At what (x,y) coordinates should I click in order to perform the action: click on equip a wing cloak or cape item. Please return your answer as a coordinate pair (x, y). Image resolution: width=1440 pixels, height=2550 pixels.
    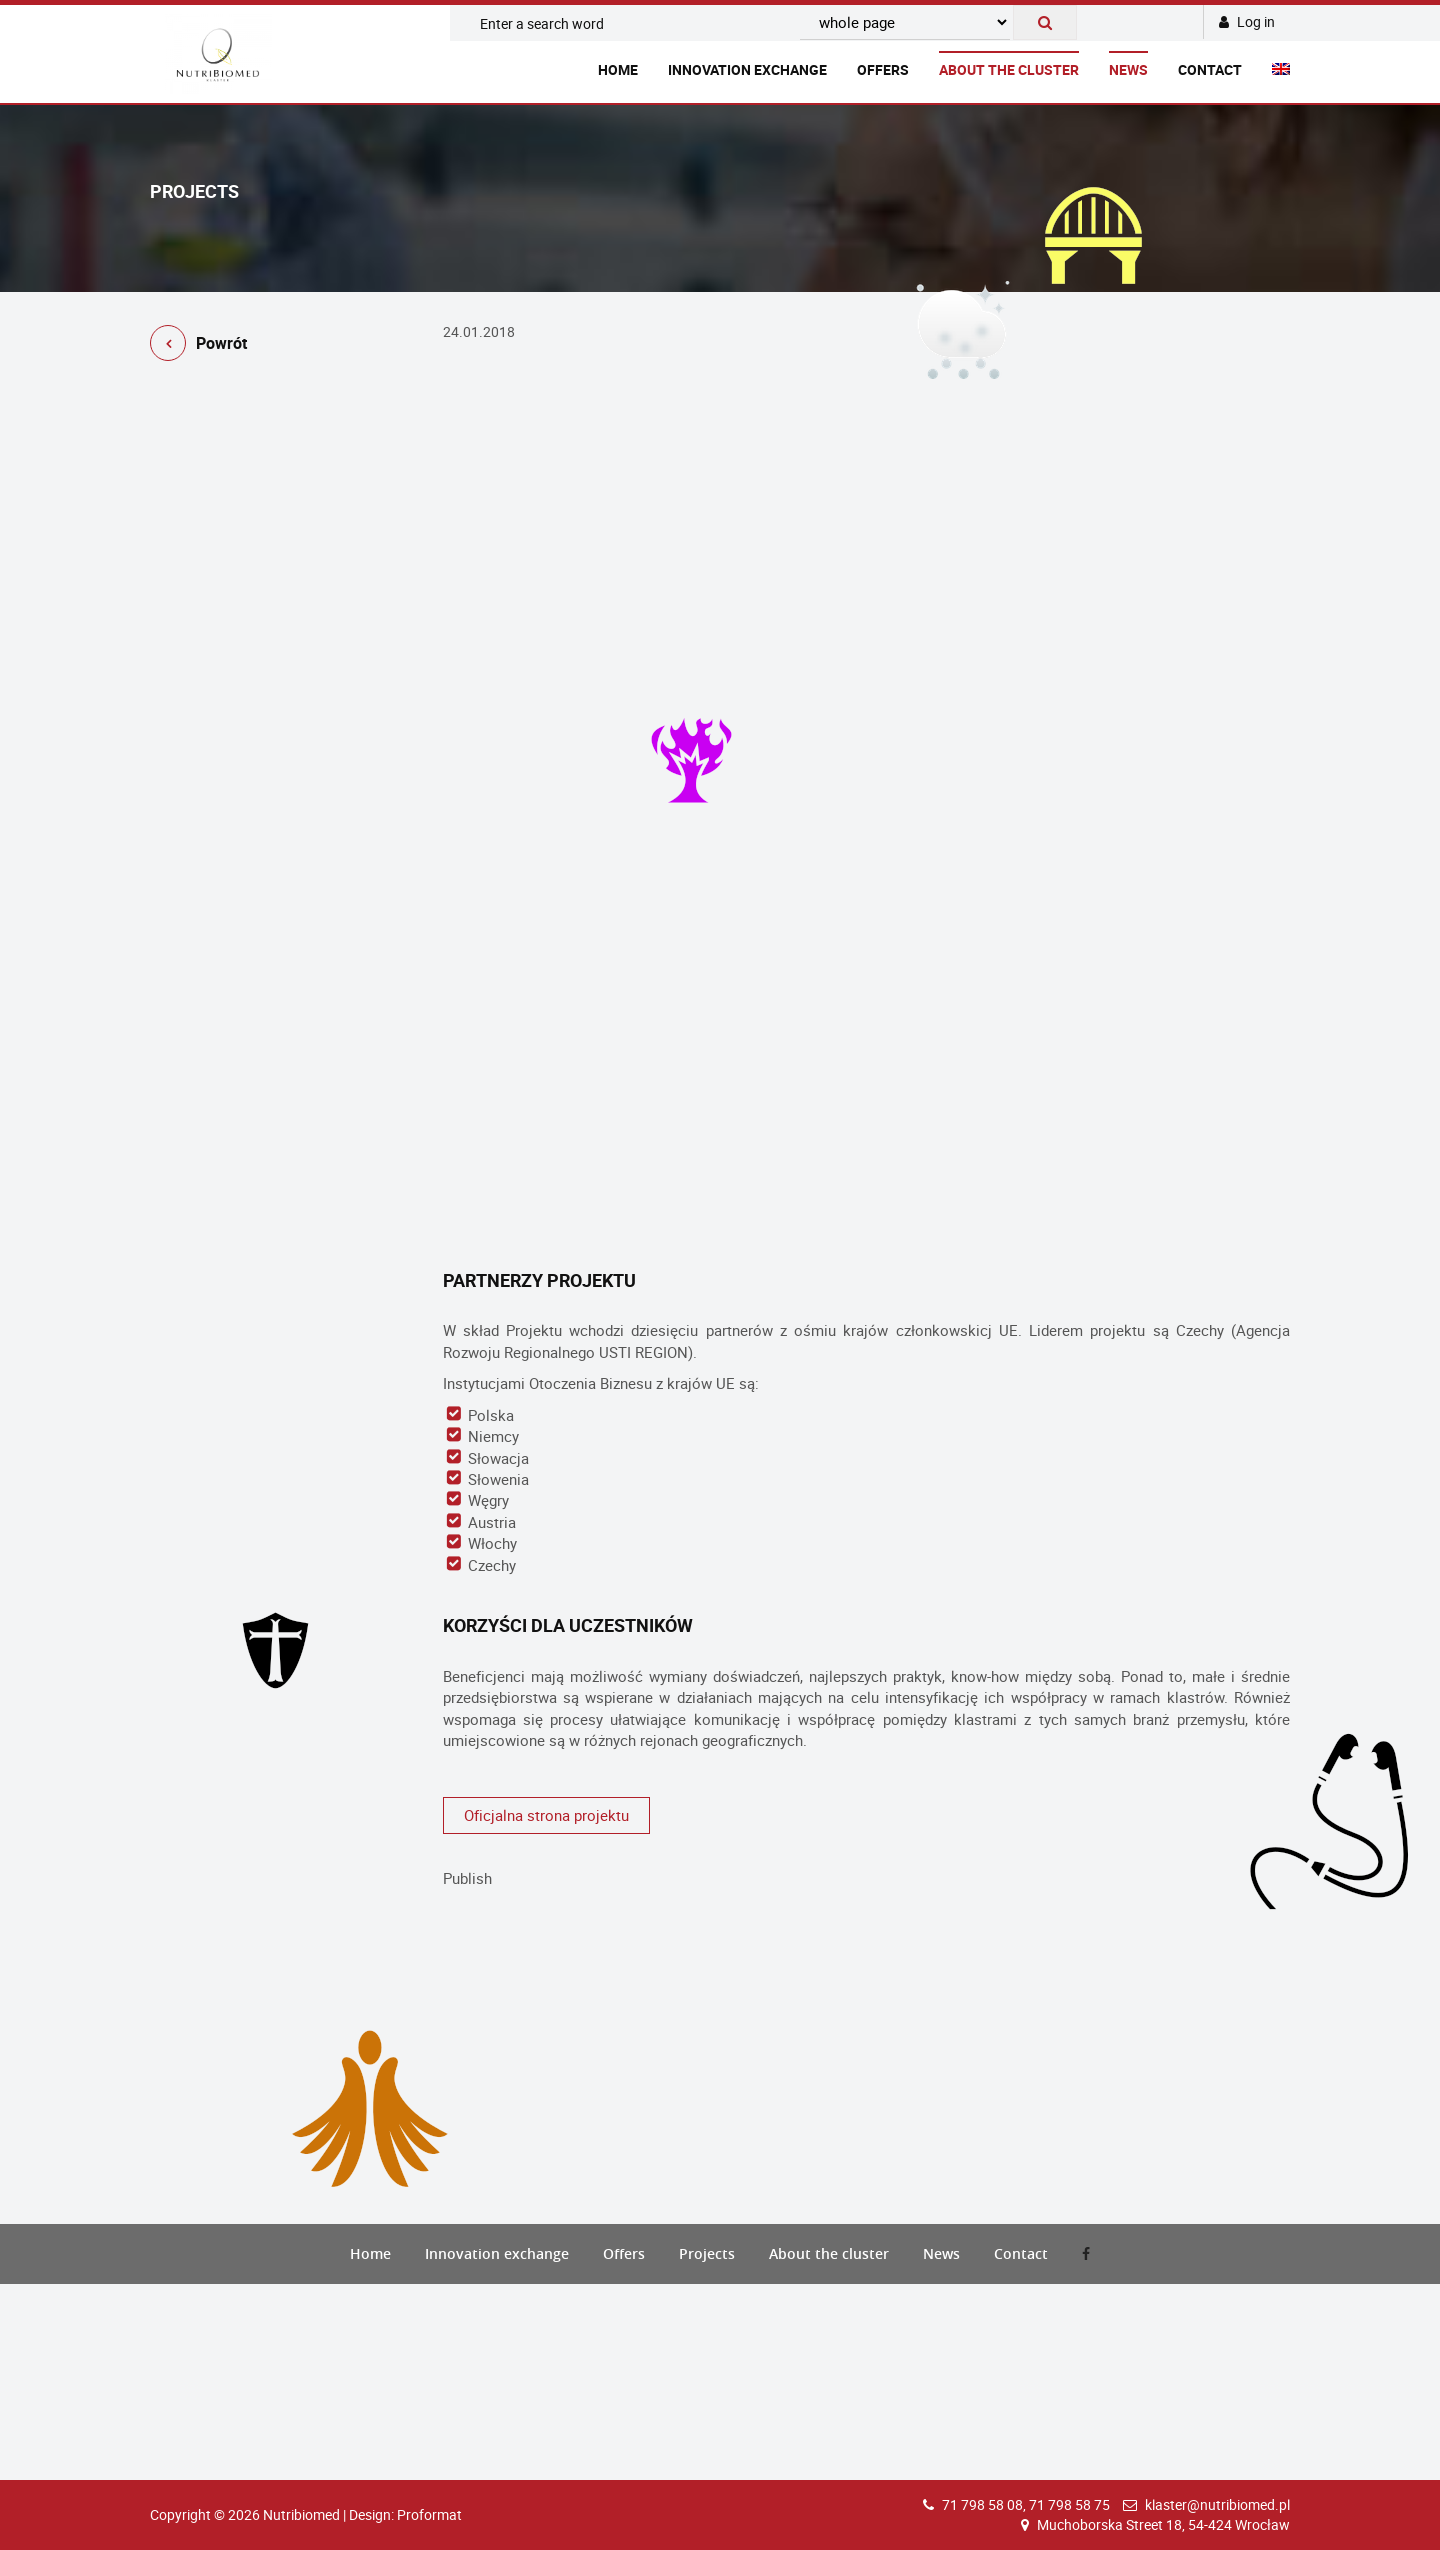
    Looking at the image, I should click on (370, 2108).